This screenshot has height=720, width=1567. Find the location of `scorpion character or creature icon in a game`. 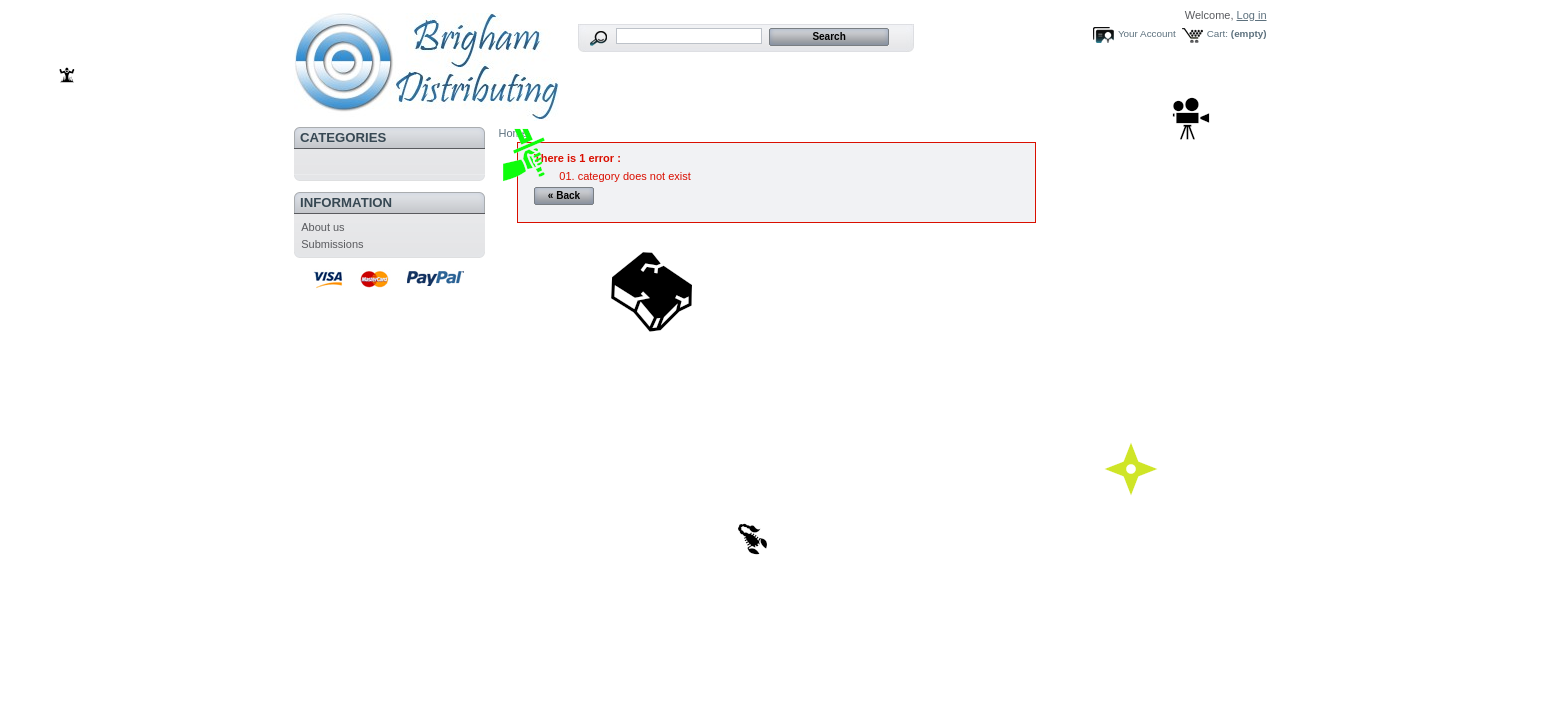

scorpion character or creature icon in a game is located at coordinates (753, 539).